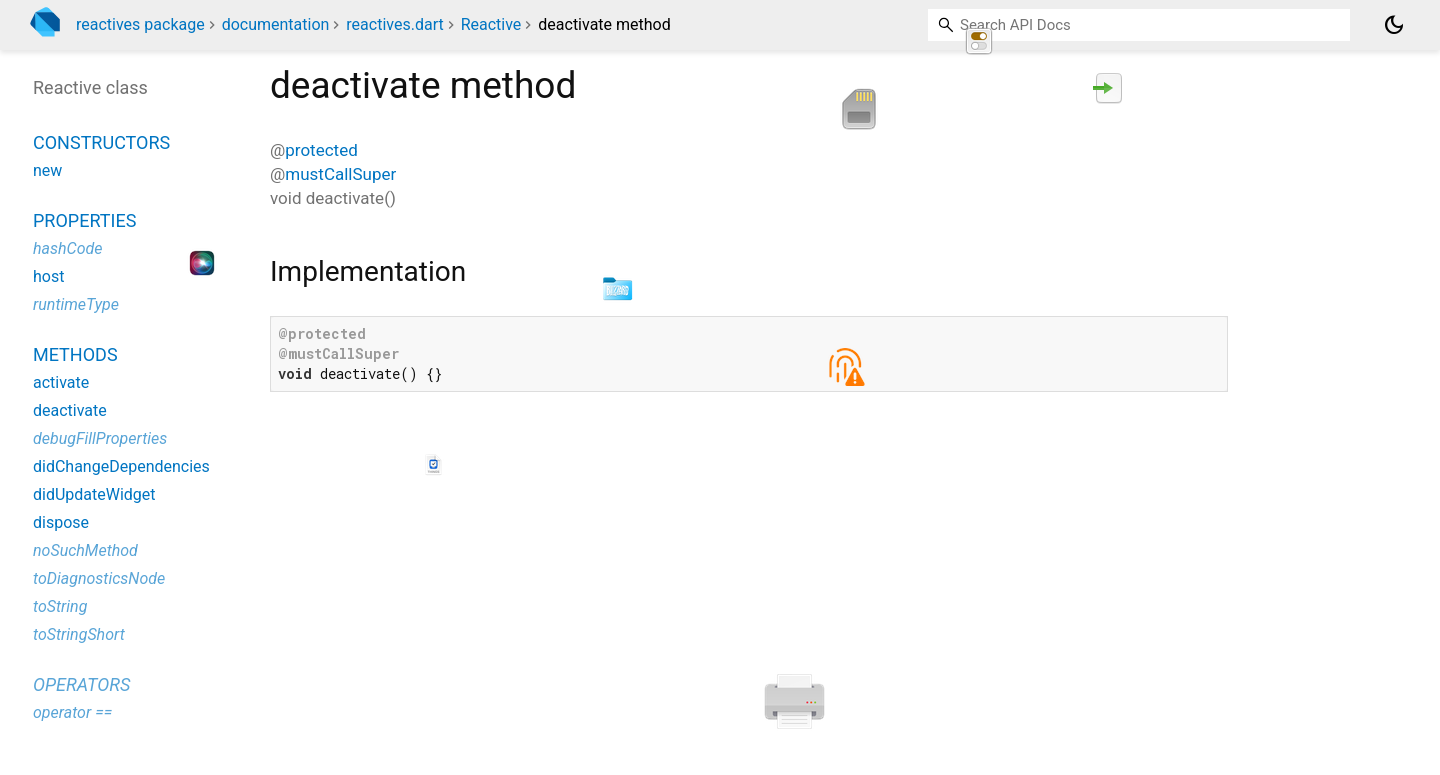  Describe the element at coordinates (1109, 88) in the screenshot. I see `import a document or file` at that location.